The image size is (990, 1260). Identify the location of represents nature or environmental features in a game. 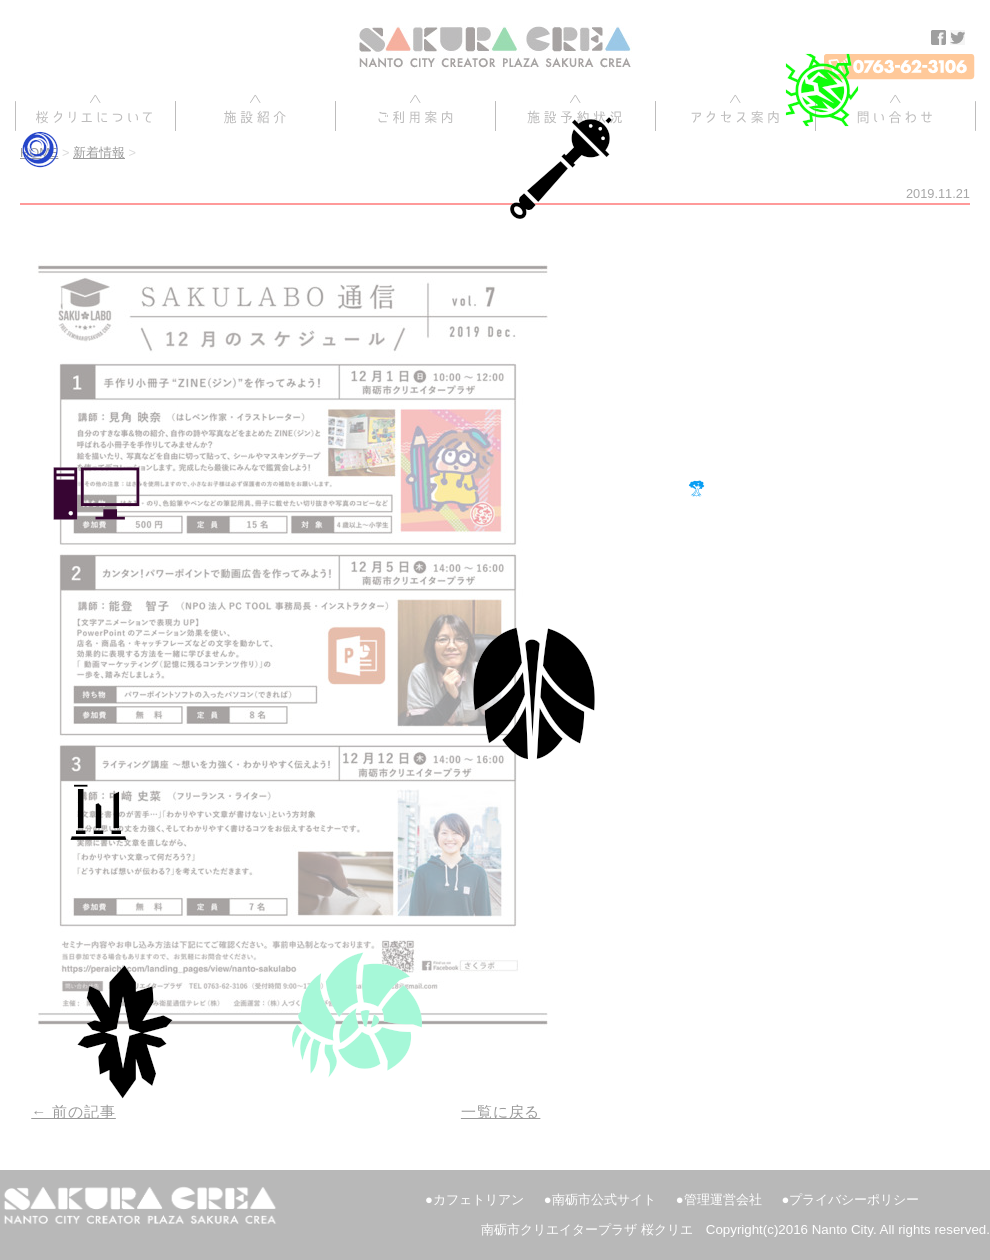
(696, 488).